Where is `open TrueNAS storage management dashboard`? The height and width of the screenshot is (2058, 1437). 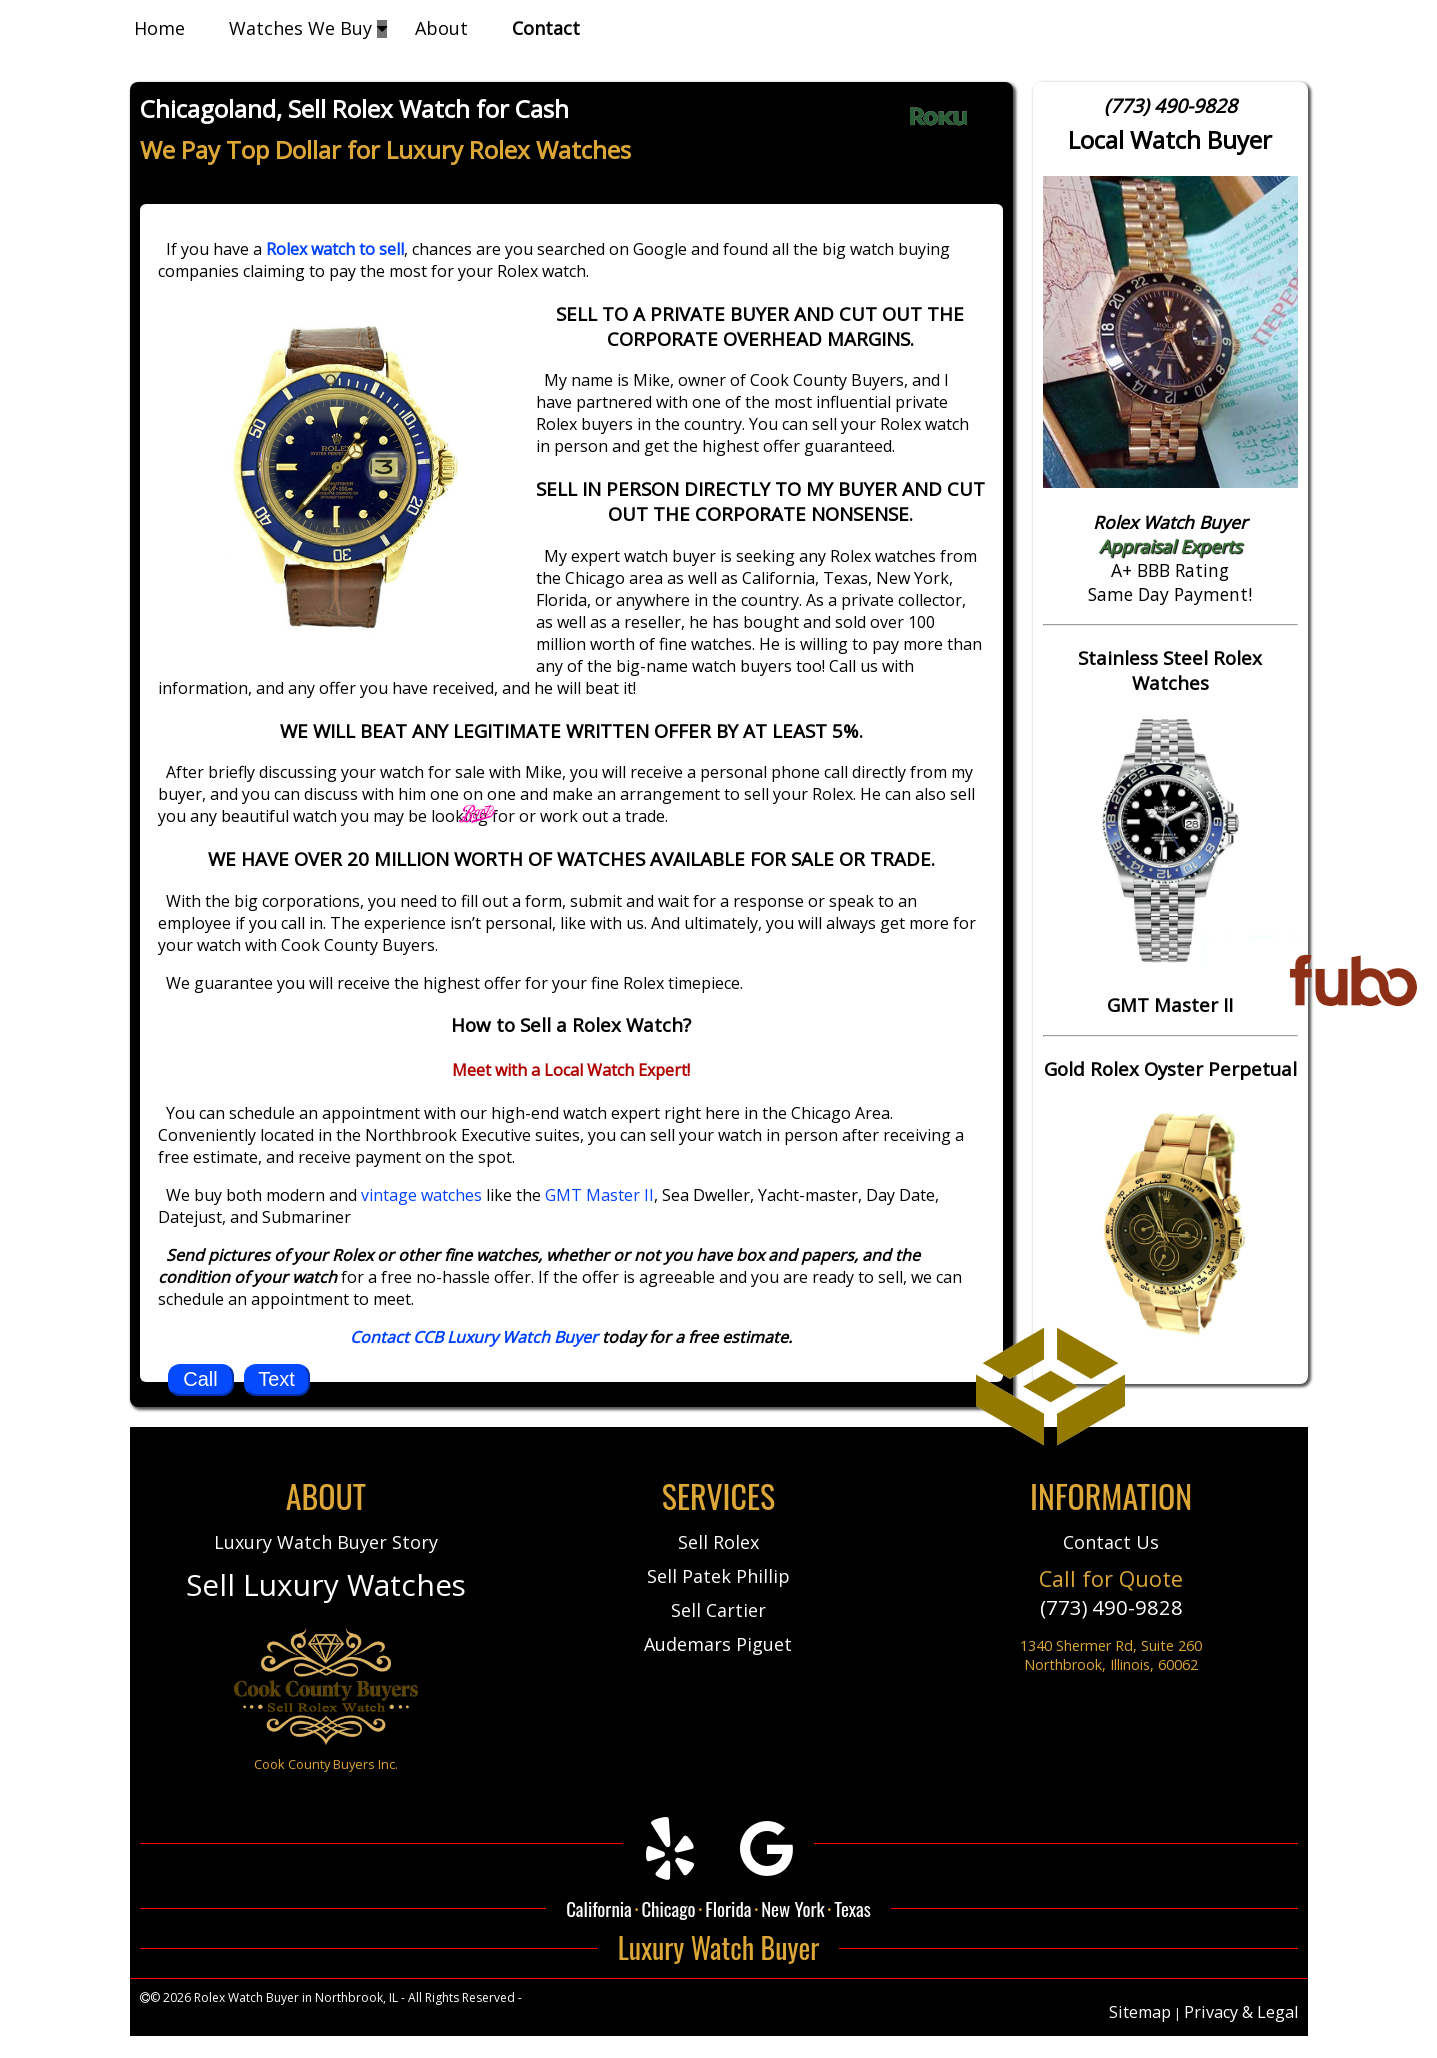 open TrueNAS storage management dashboard is located at coordinates (1050, 1386).